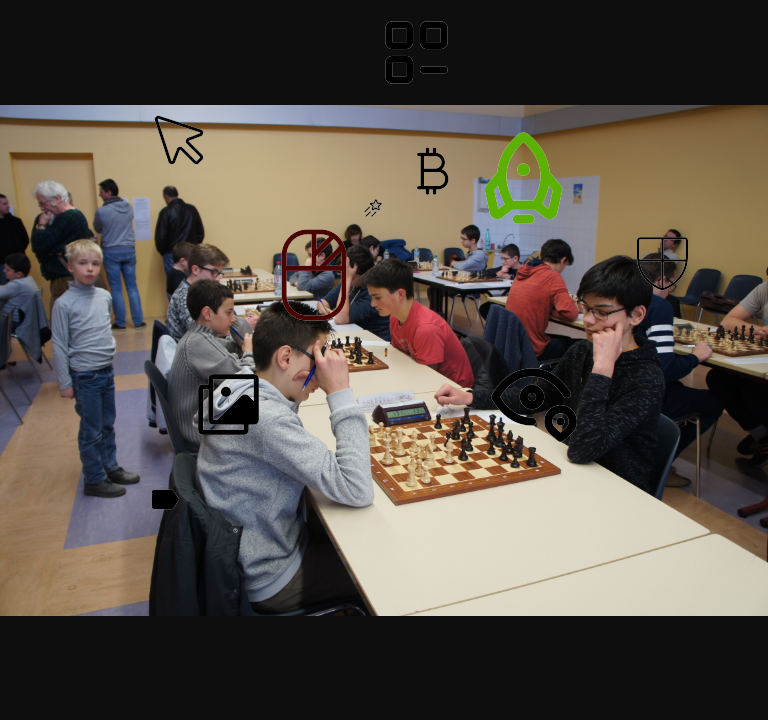 This screenshot has height=720, width=768. I want to click on mark as favorite or highlight content, so click(373, 208).